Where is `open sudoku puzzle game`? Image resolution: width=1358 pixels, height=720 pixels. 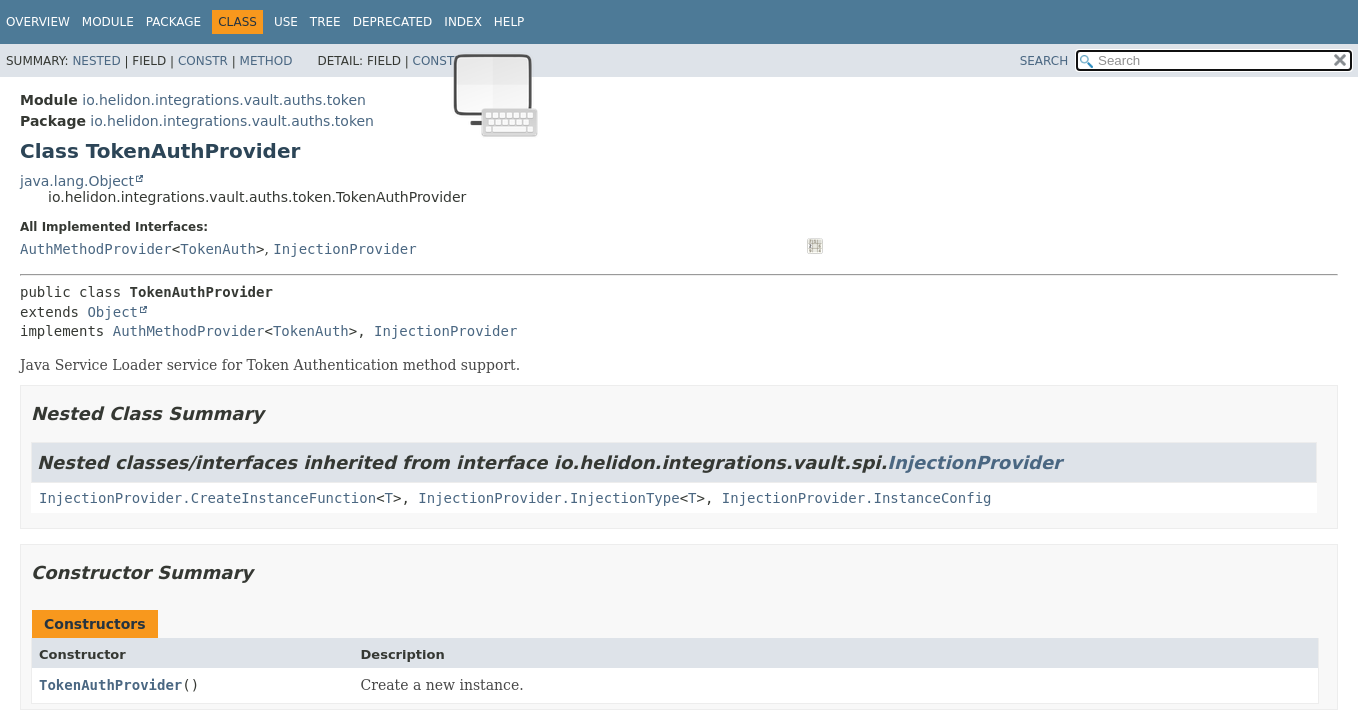 open sudoku puzzle game is located at coordinates (815, 246).